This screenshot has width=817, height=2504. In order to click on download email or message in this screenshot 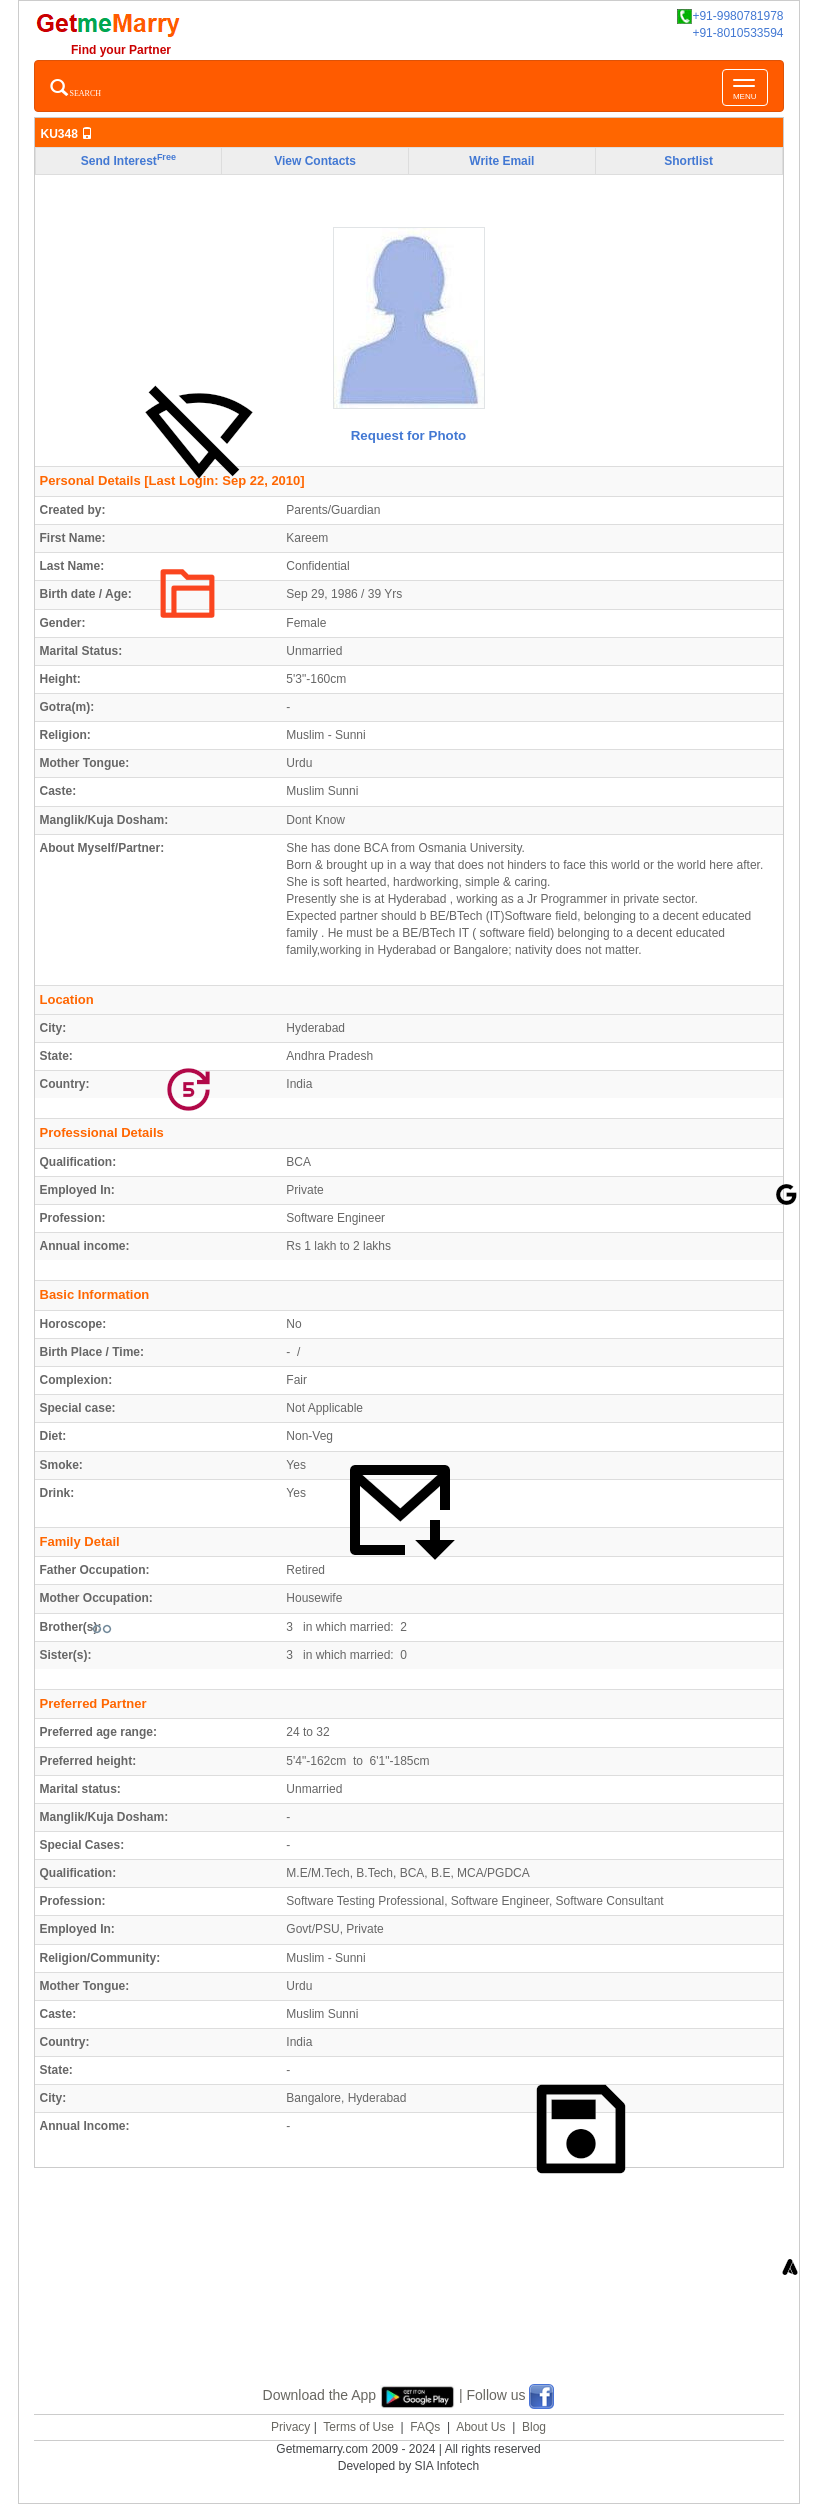, I will do `click(400, 1510)`.